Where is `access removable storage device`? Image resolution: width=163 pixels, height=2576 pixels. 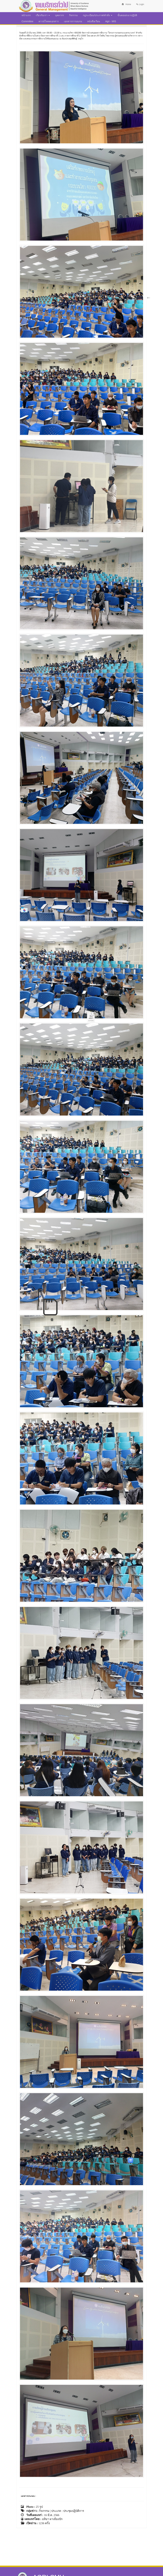
access removable storage device is located at coordinates (50, 1306).